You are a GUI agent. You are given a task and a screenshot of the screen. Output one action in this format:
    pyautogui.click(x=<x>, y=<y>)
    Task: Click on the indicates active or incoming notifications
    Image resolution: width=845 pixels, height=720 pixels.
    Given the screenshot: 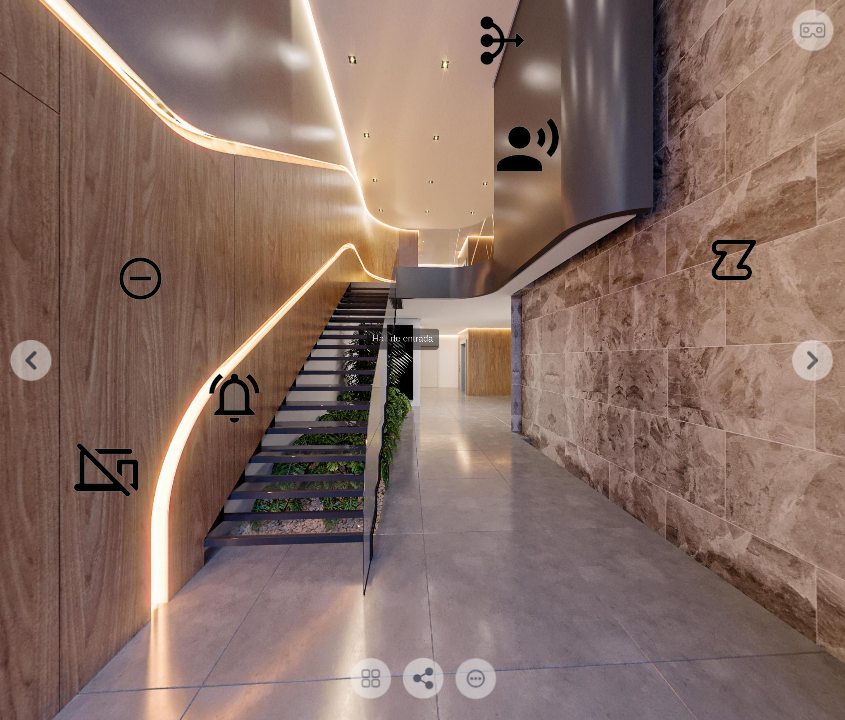 What is the action you would take?
    pyautogui.click(x=234, y=397)
    